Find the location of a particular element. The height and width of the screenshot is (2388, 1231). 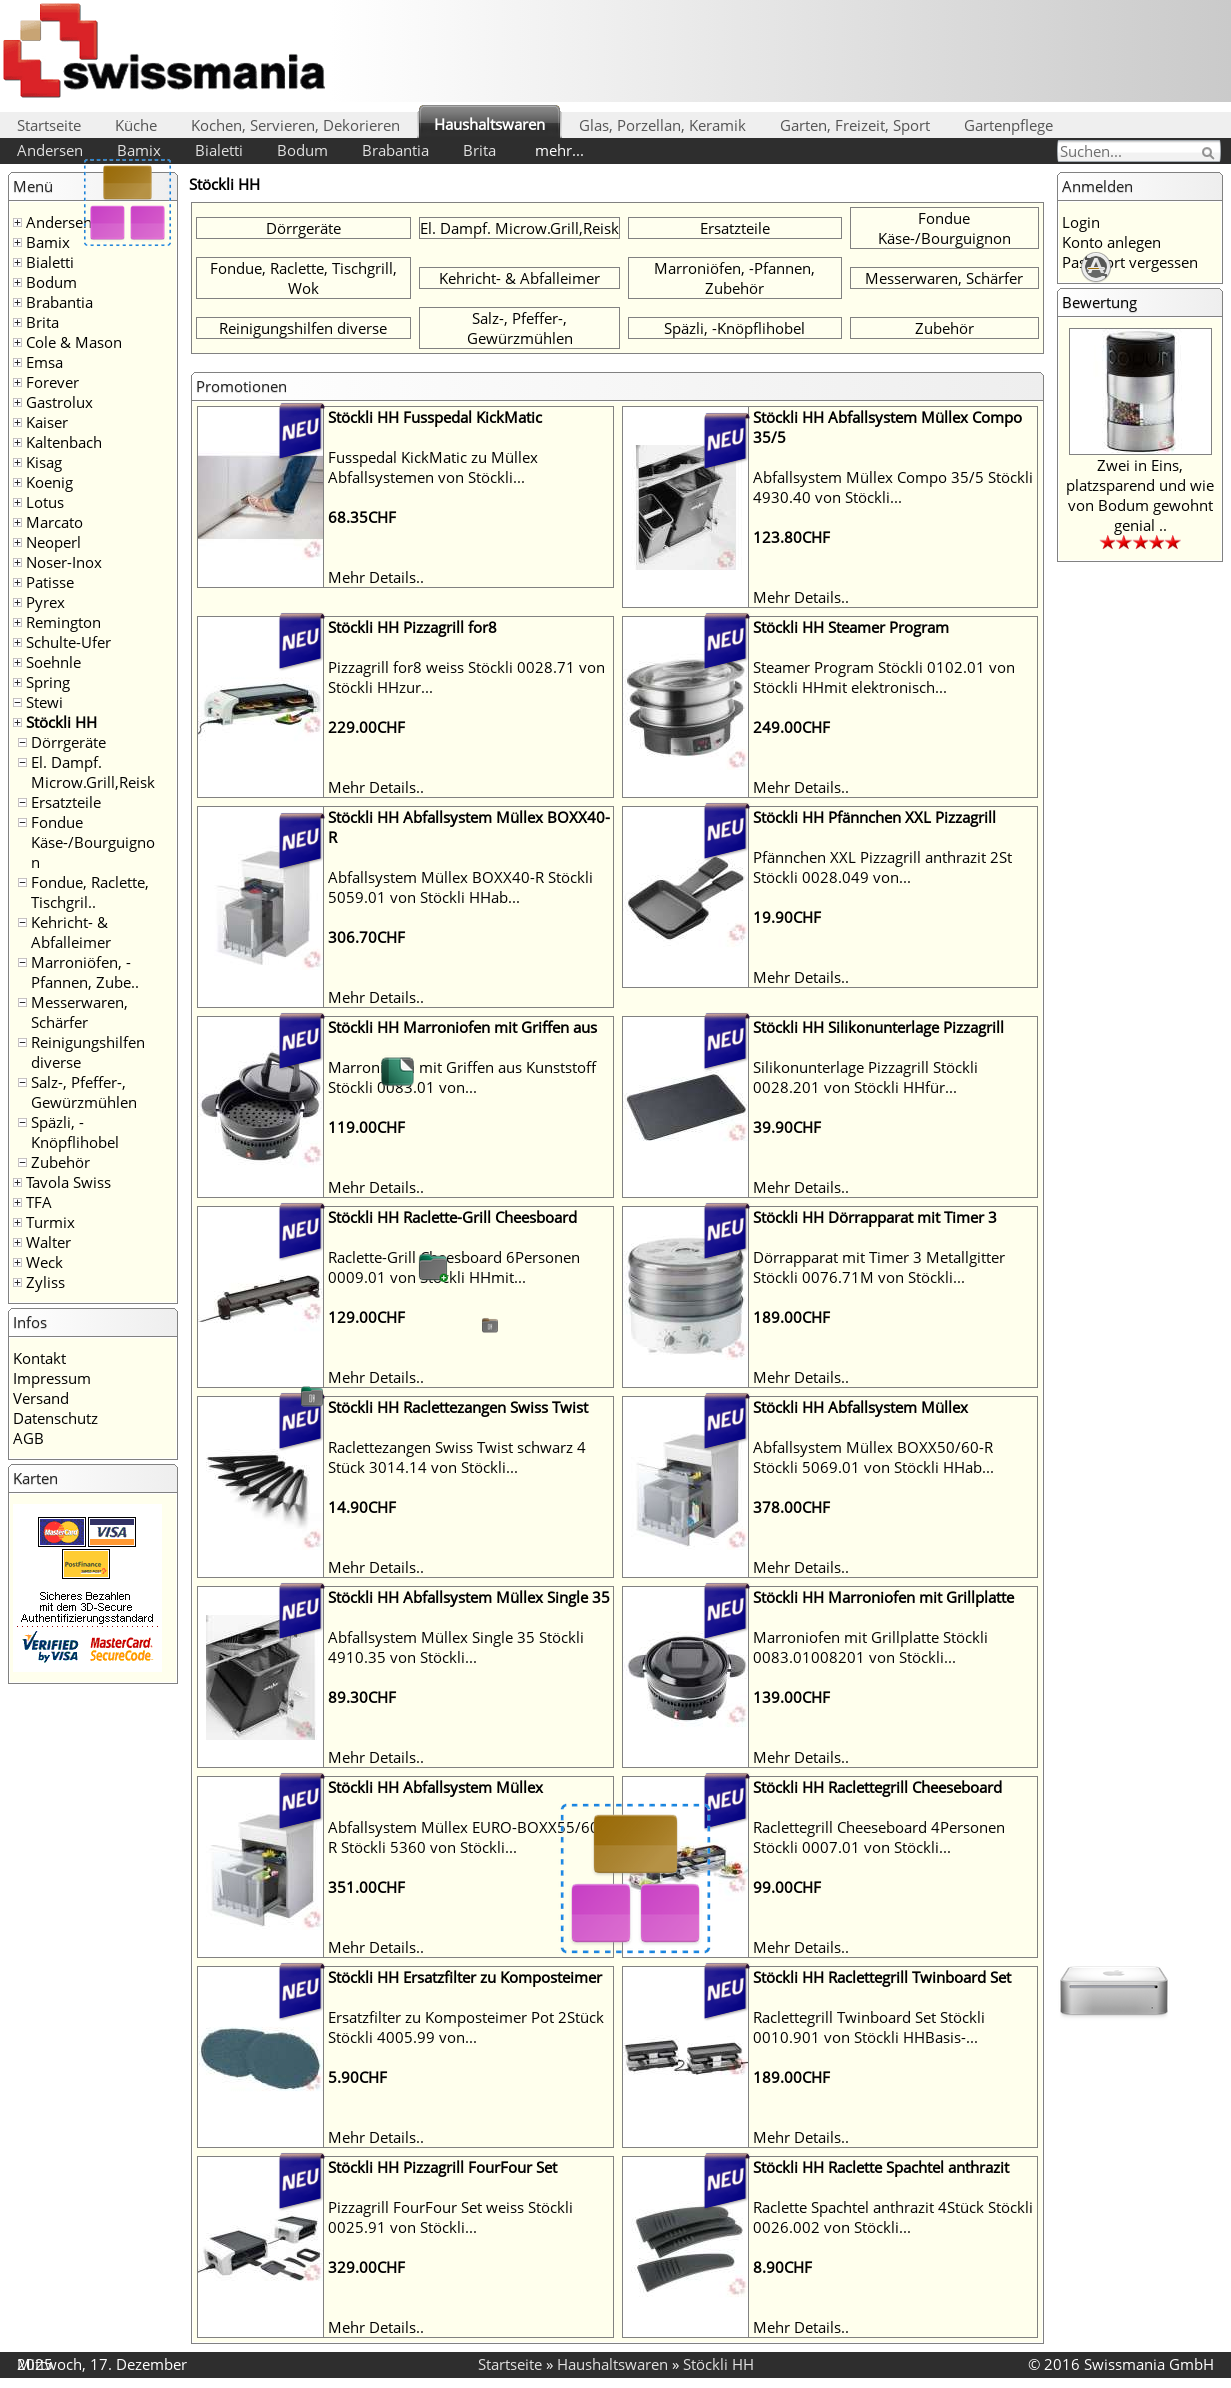

access your templates folder is located at coordinates (490, 1325).